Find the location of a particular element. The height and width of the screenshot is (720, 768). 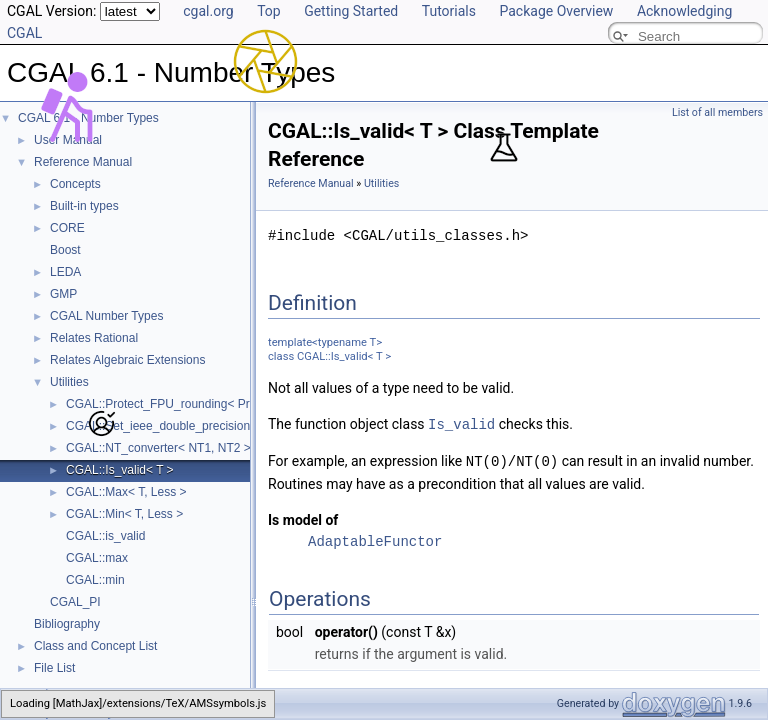

access hiking trails or outdoor activities is located at coordinates (70, 107).